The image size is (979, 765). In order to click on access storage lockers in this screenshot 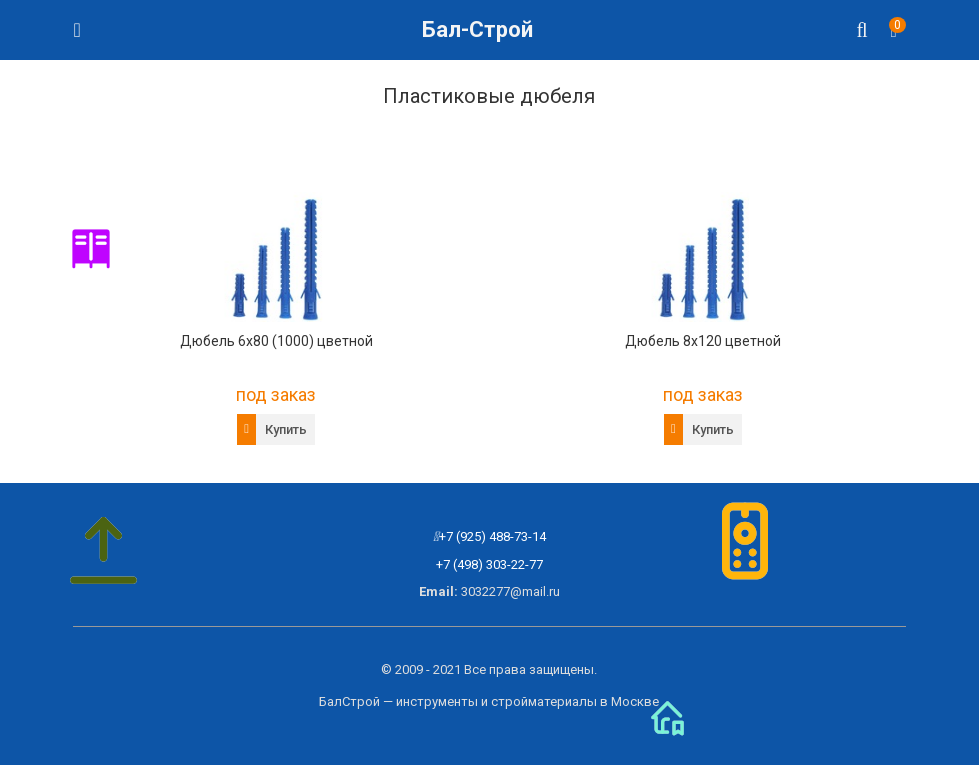, I will do `click(91, 248)`.